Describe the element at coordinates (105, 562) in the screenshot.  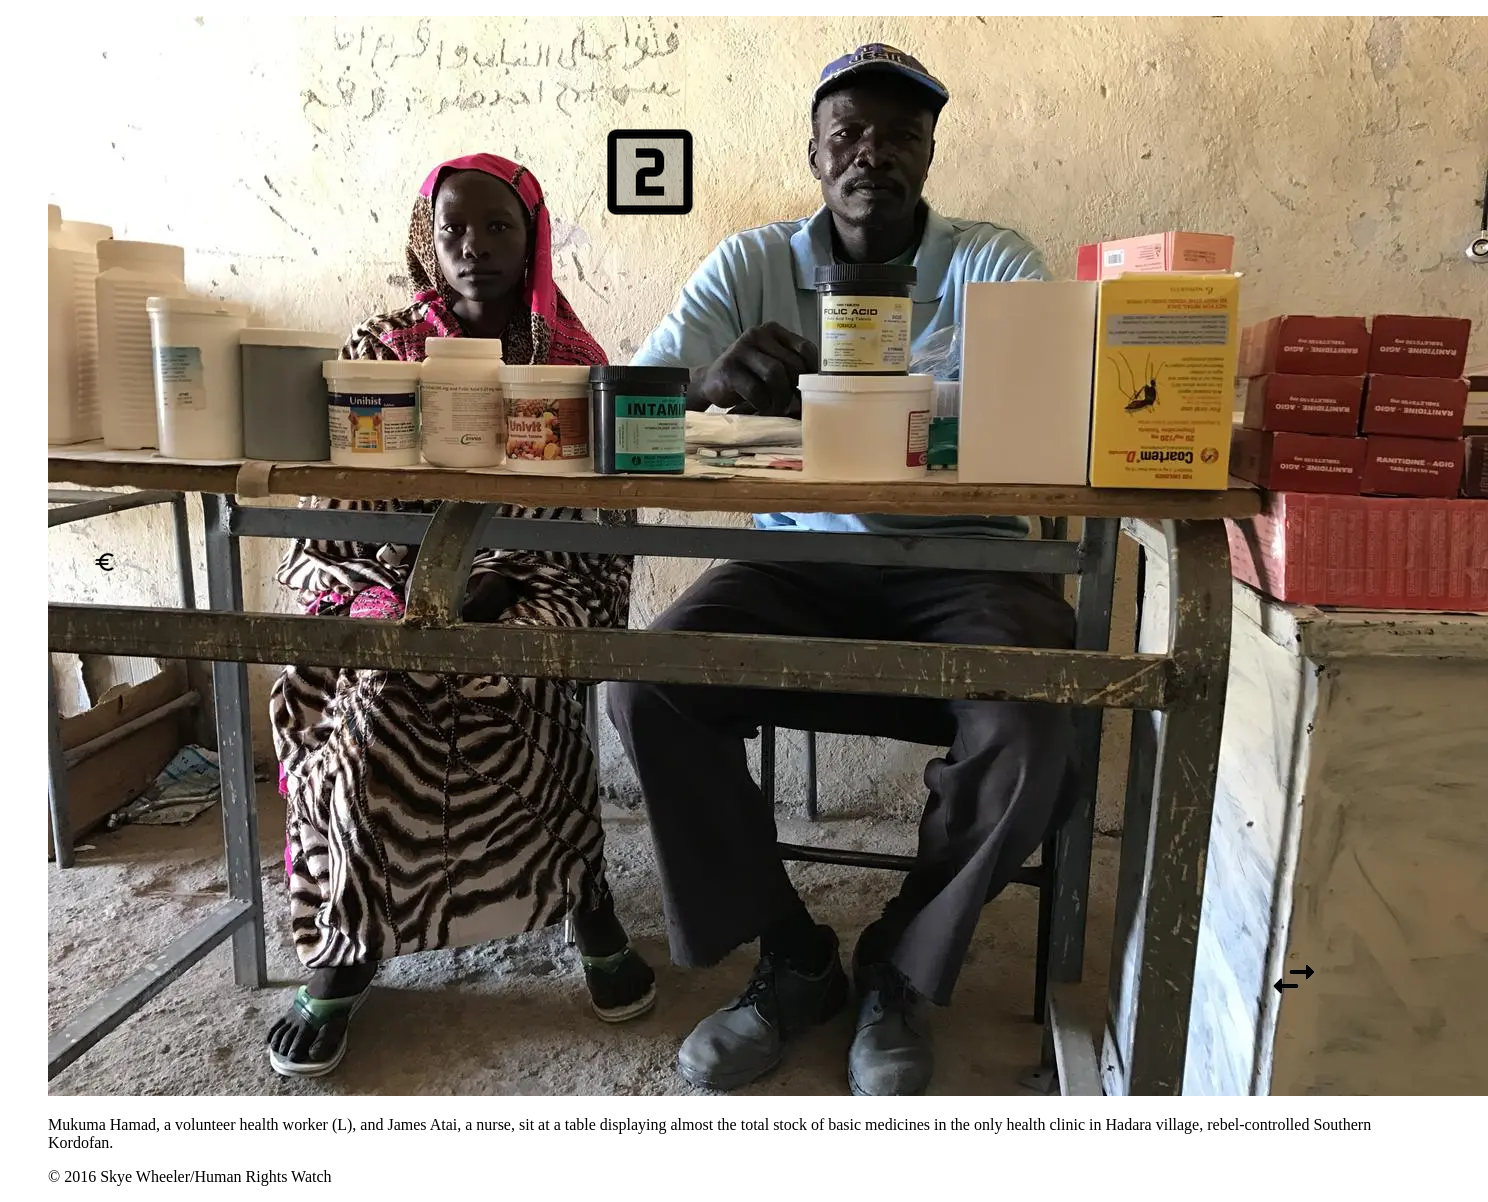
I see `view or manage euro currency settings` at that location.